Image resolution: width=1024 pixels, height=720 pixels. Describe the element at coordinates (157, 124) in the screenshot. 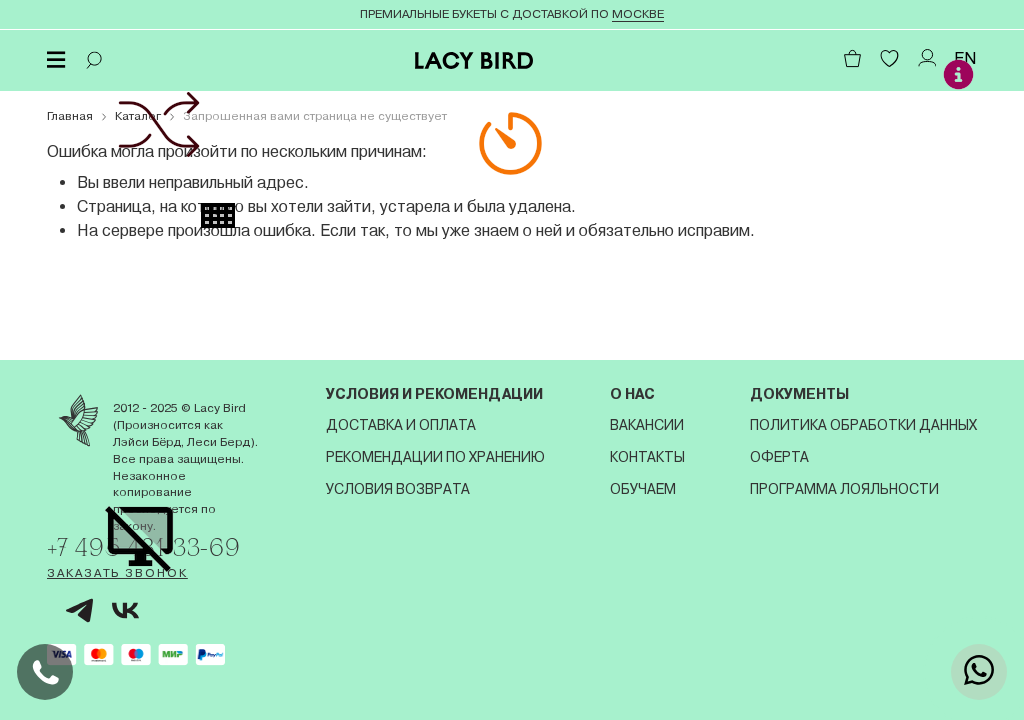

I see `shuffle playlist or queue order` at that location.